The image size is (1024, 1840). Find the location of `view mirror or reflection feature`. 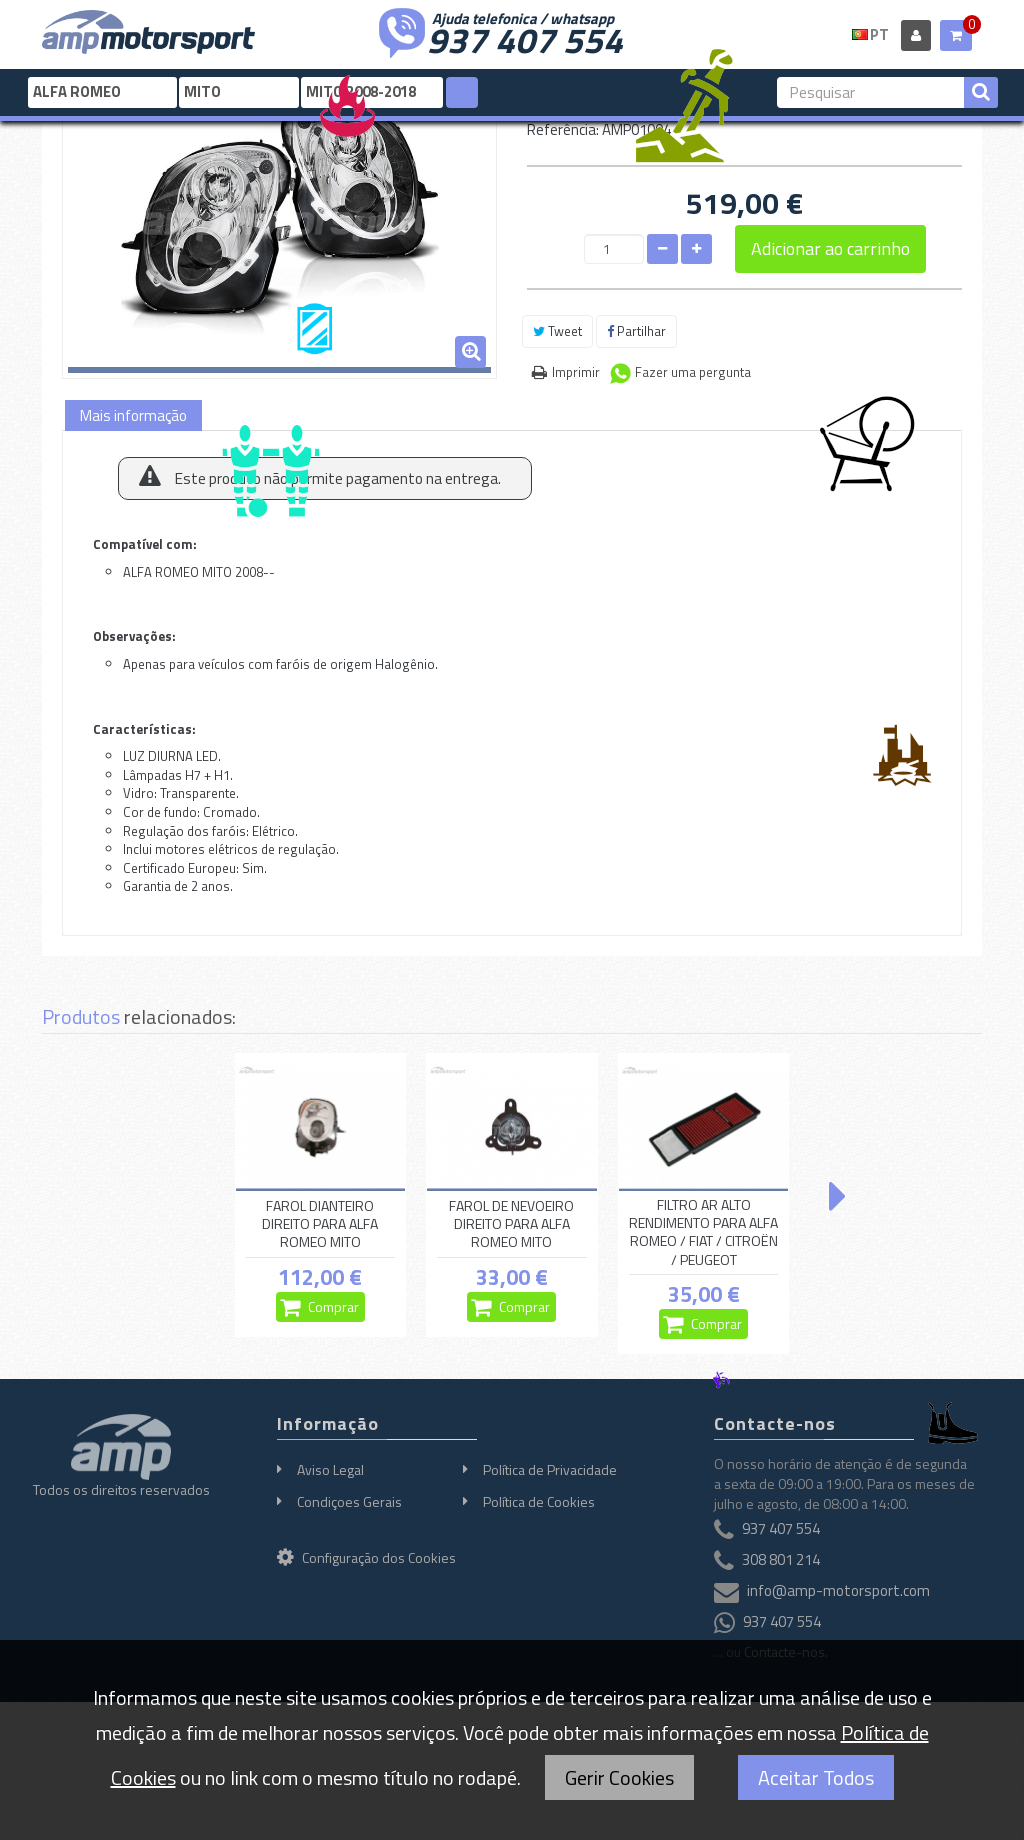

view mirror or reflection feature is located at coordinates (314, 328).